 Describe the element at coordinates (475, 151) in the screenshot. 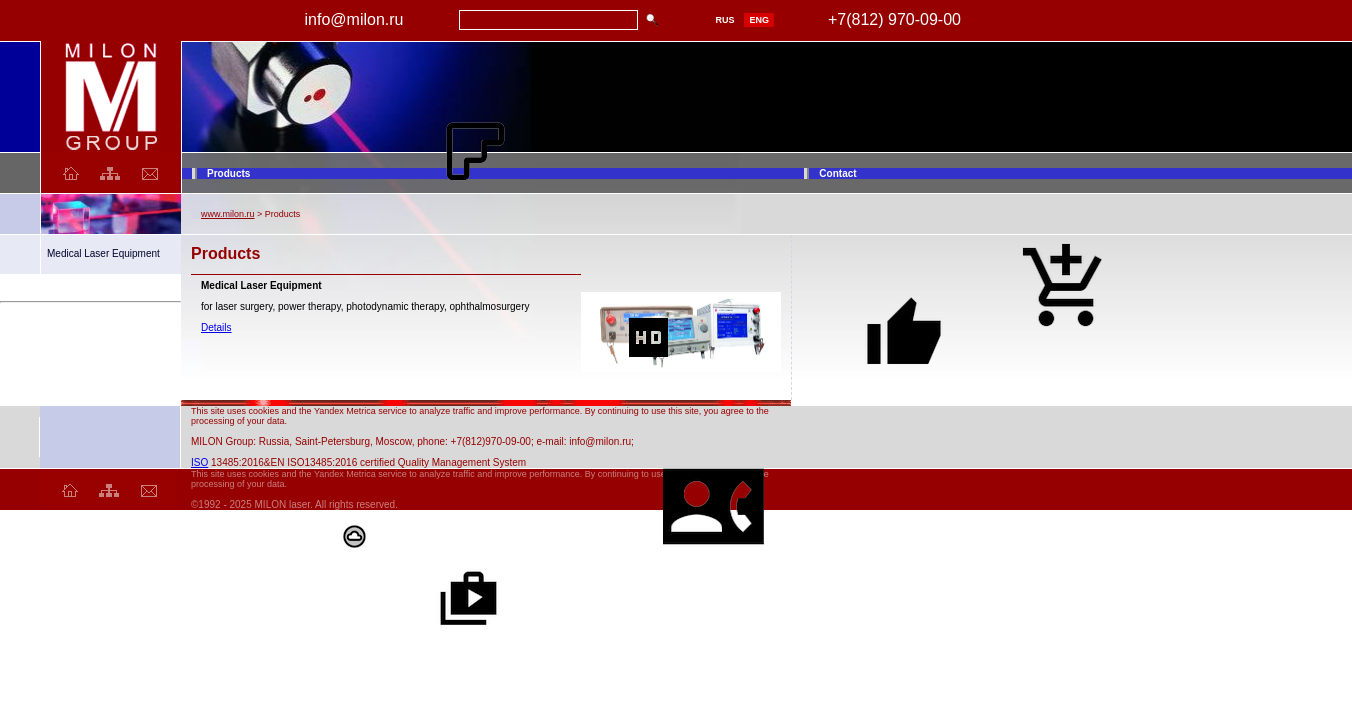

I see `open Flipboard app` at that location.